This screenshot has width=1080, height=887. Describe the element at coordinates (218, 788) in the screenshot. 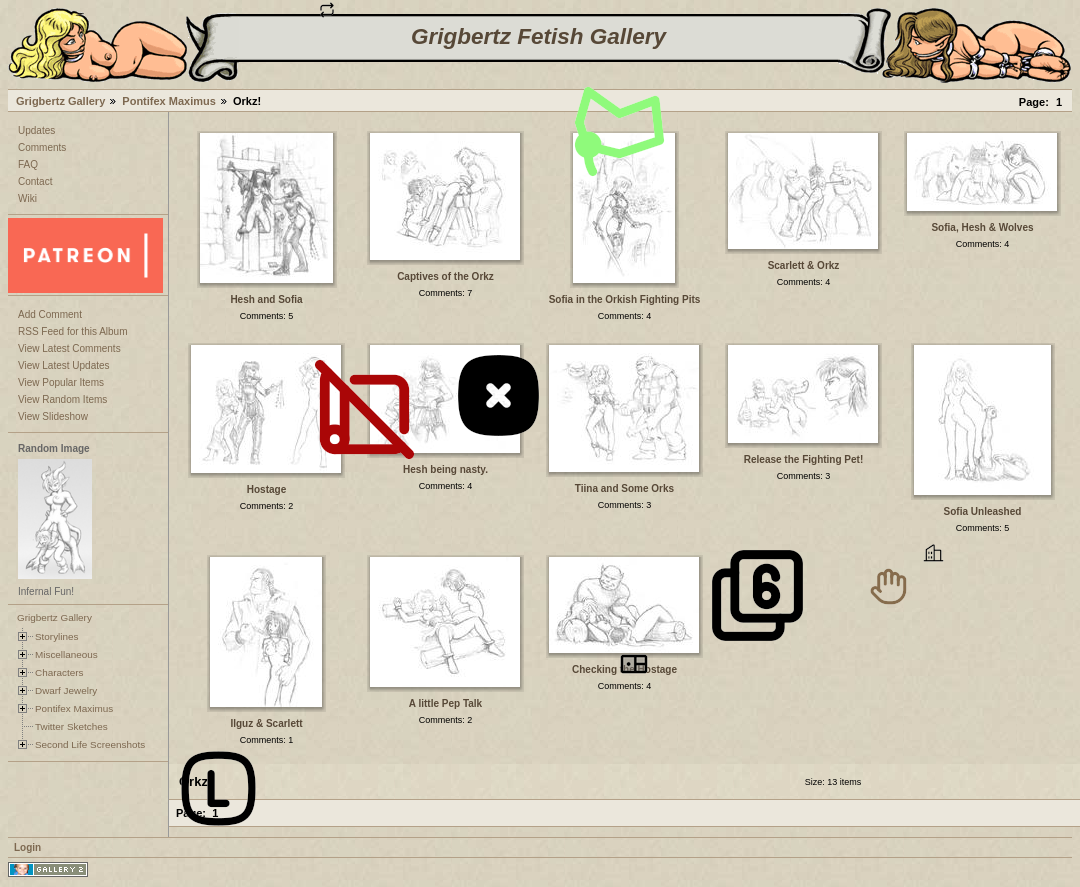

I see `indicates an item or category labeled "L"` at that location.